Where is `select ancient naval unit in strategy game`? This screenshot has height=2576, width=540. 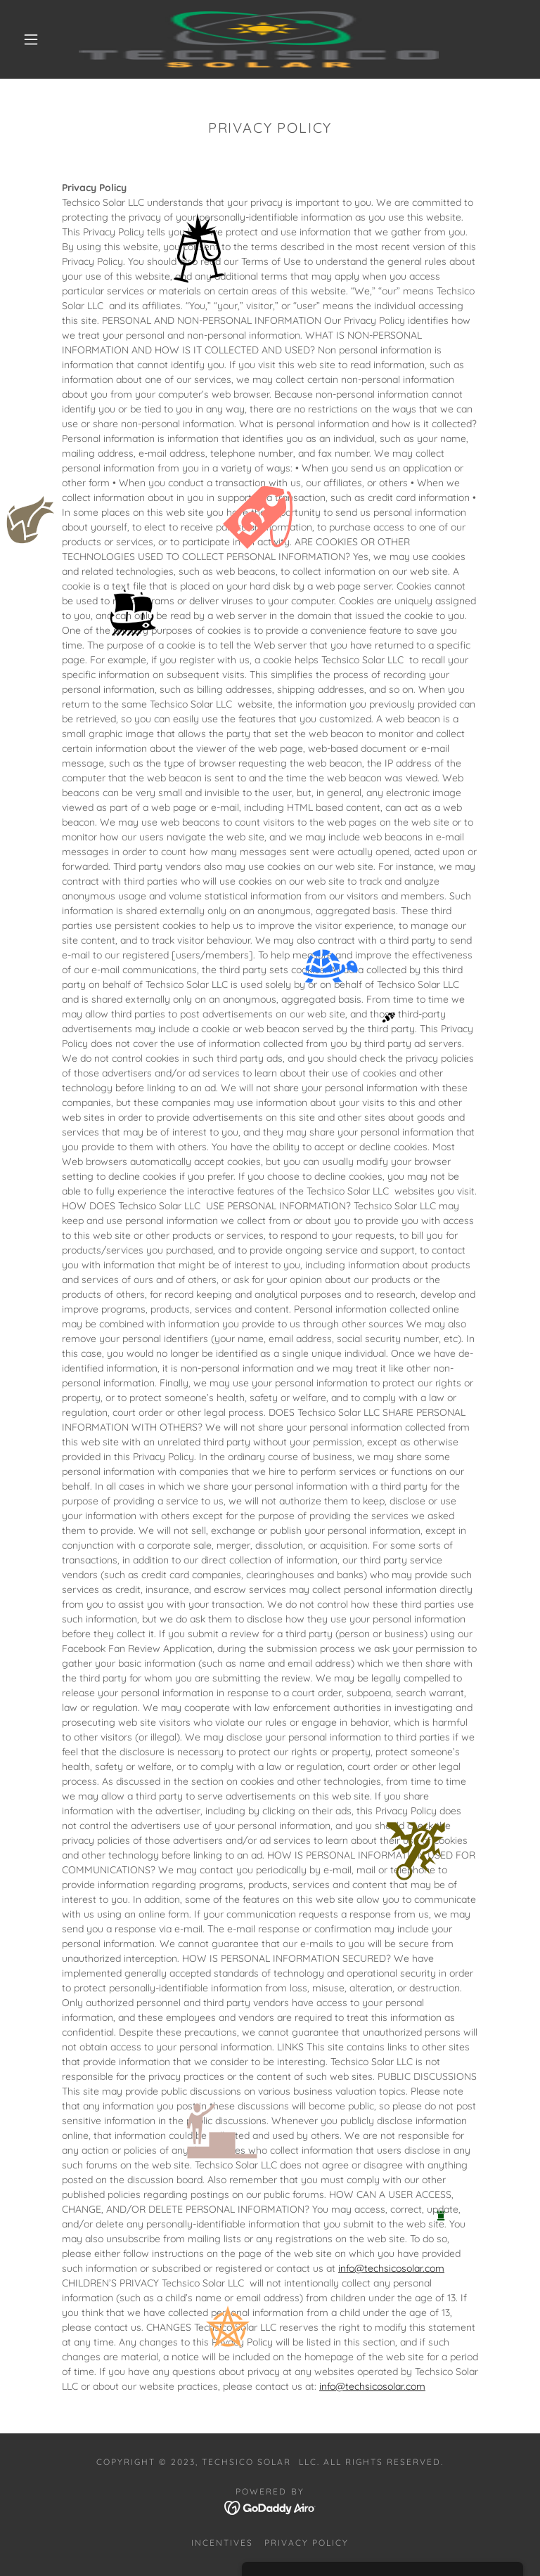
select ancient naval unit in strategy game is located at coordinates (133, 613).